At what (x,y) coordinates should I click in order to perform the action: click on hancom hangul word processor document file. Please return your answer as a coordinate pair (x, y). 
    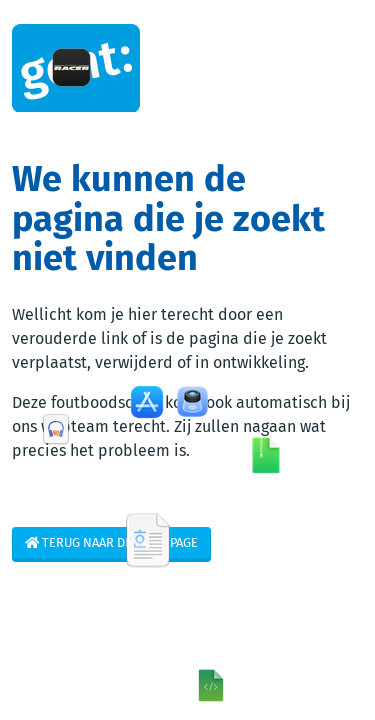
    Looking at the image, I should click on (148, 540).